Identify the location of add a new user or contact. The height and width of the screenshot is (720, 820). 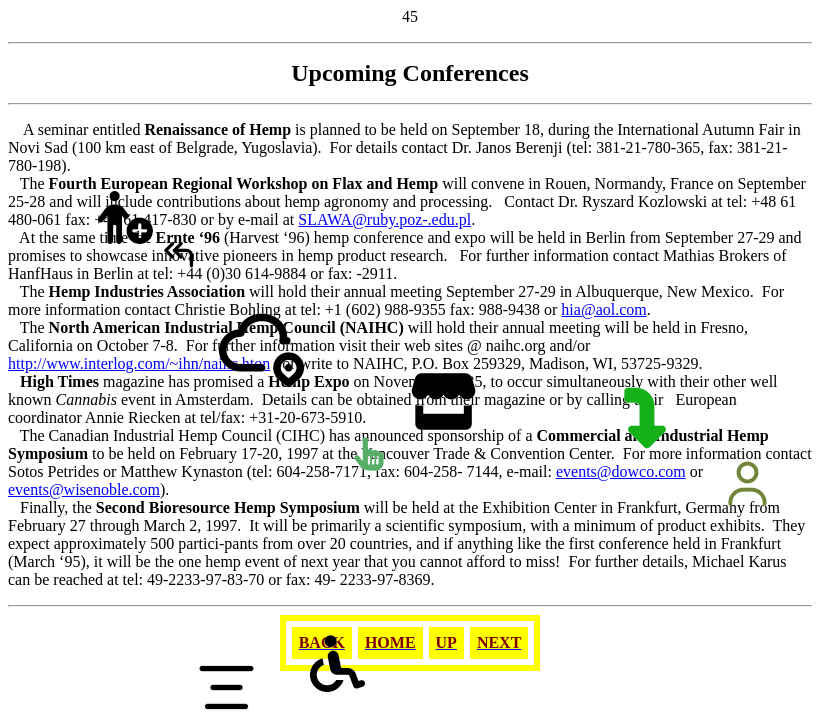
(123, 217).